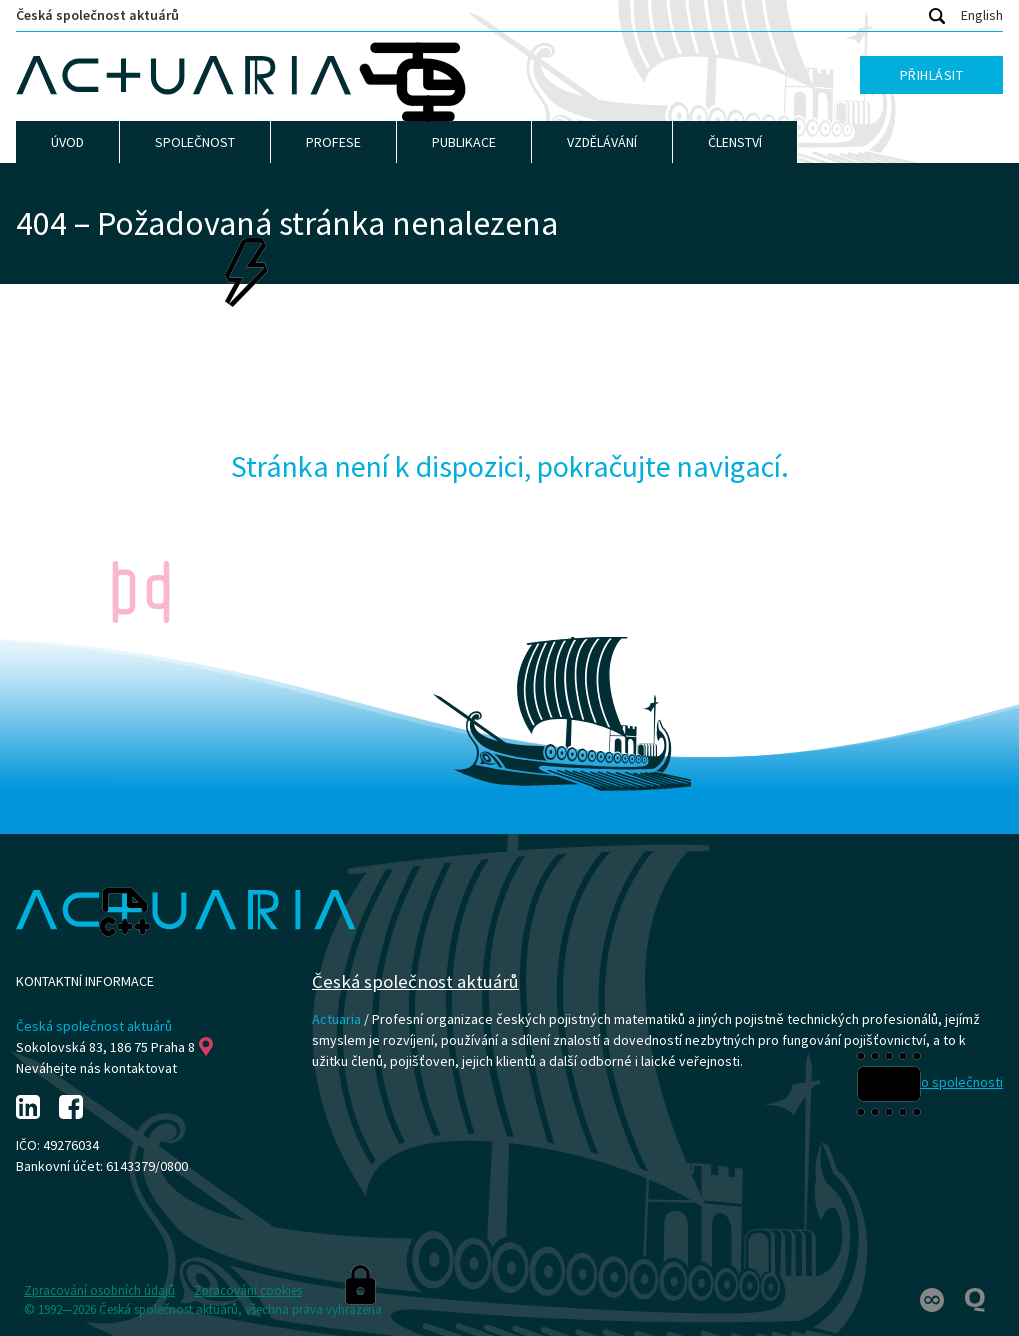  Describe the element at coordinates (360, 1285) in the screenshot. I see `lock or secure this item` at that location.